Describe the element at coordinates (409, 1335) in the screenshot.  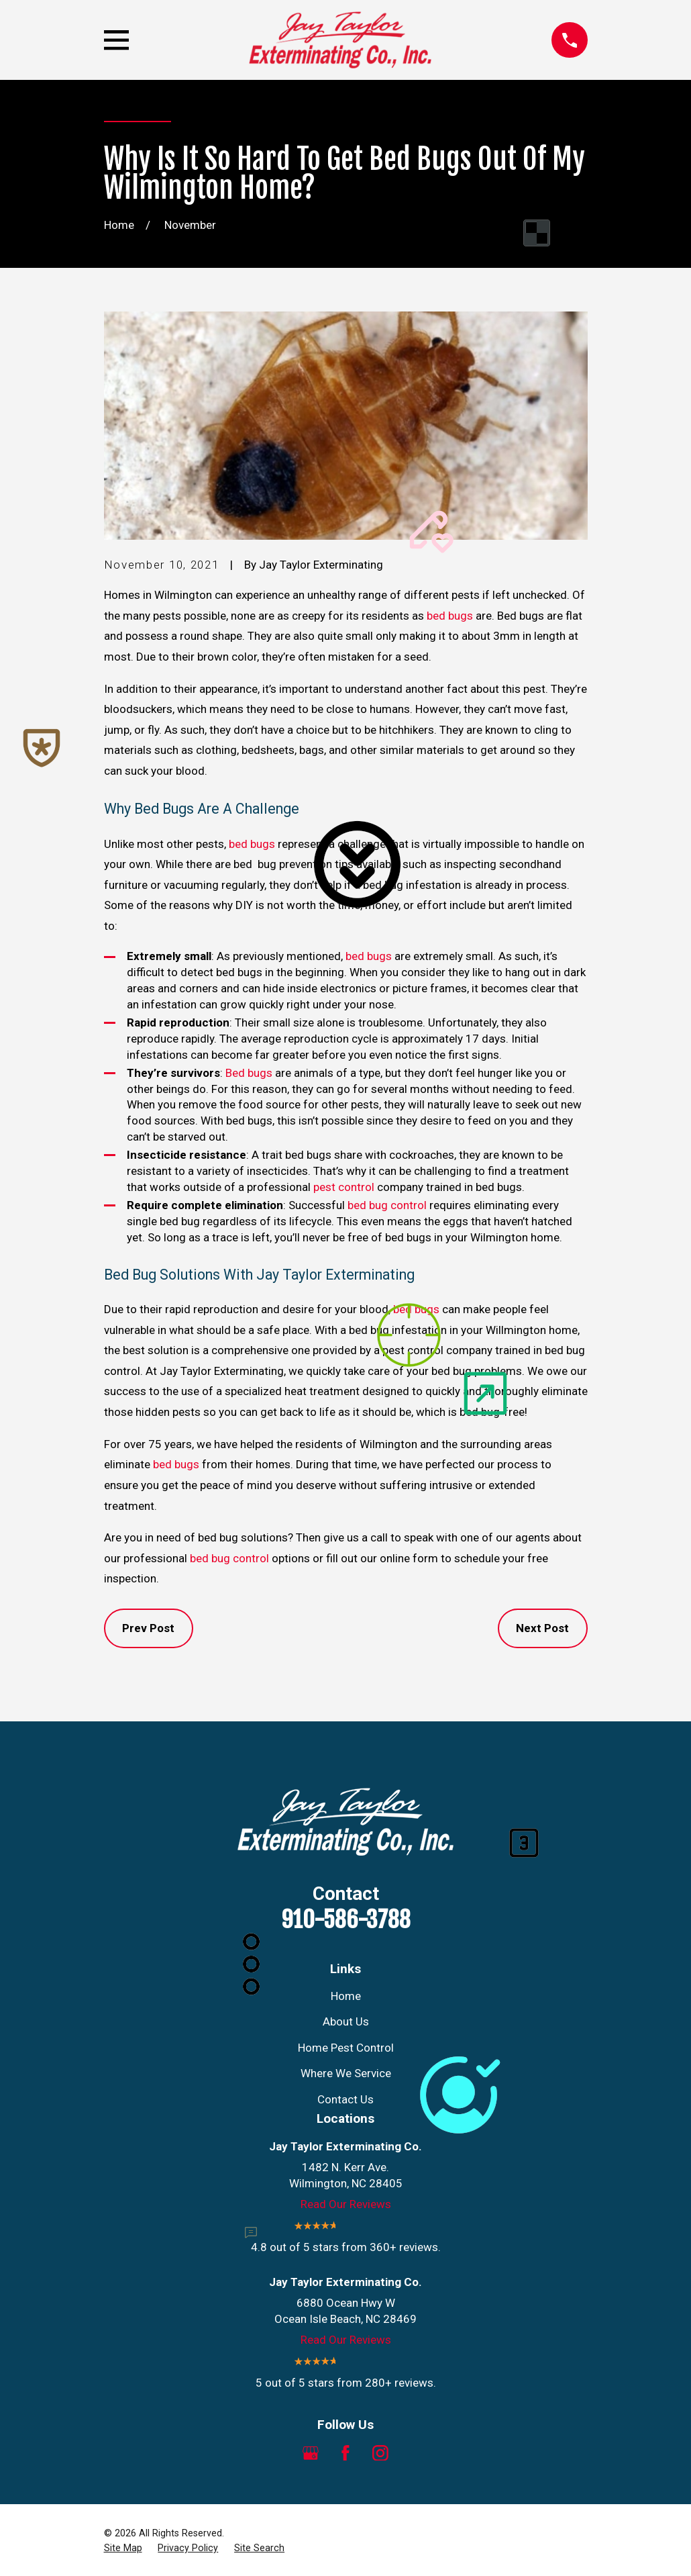
I see `center map on current location` at that location.